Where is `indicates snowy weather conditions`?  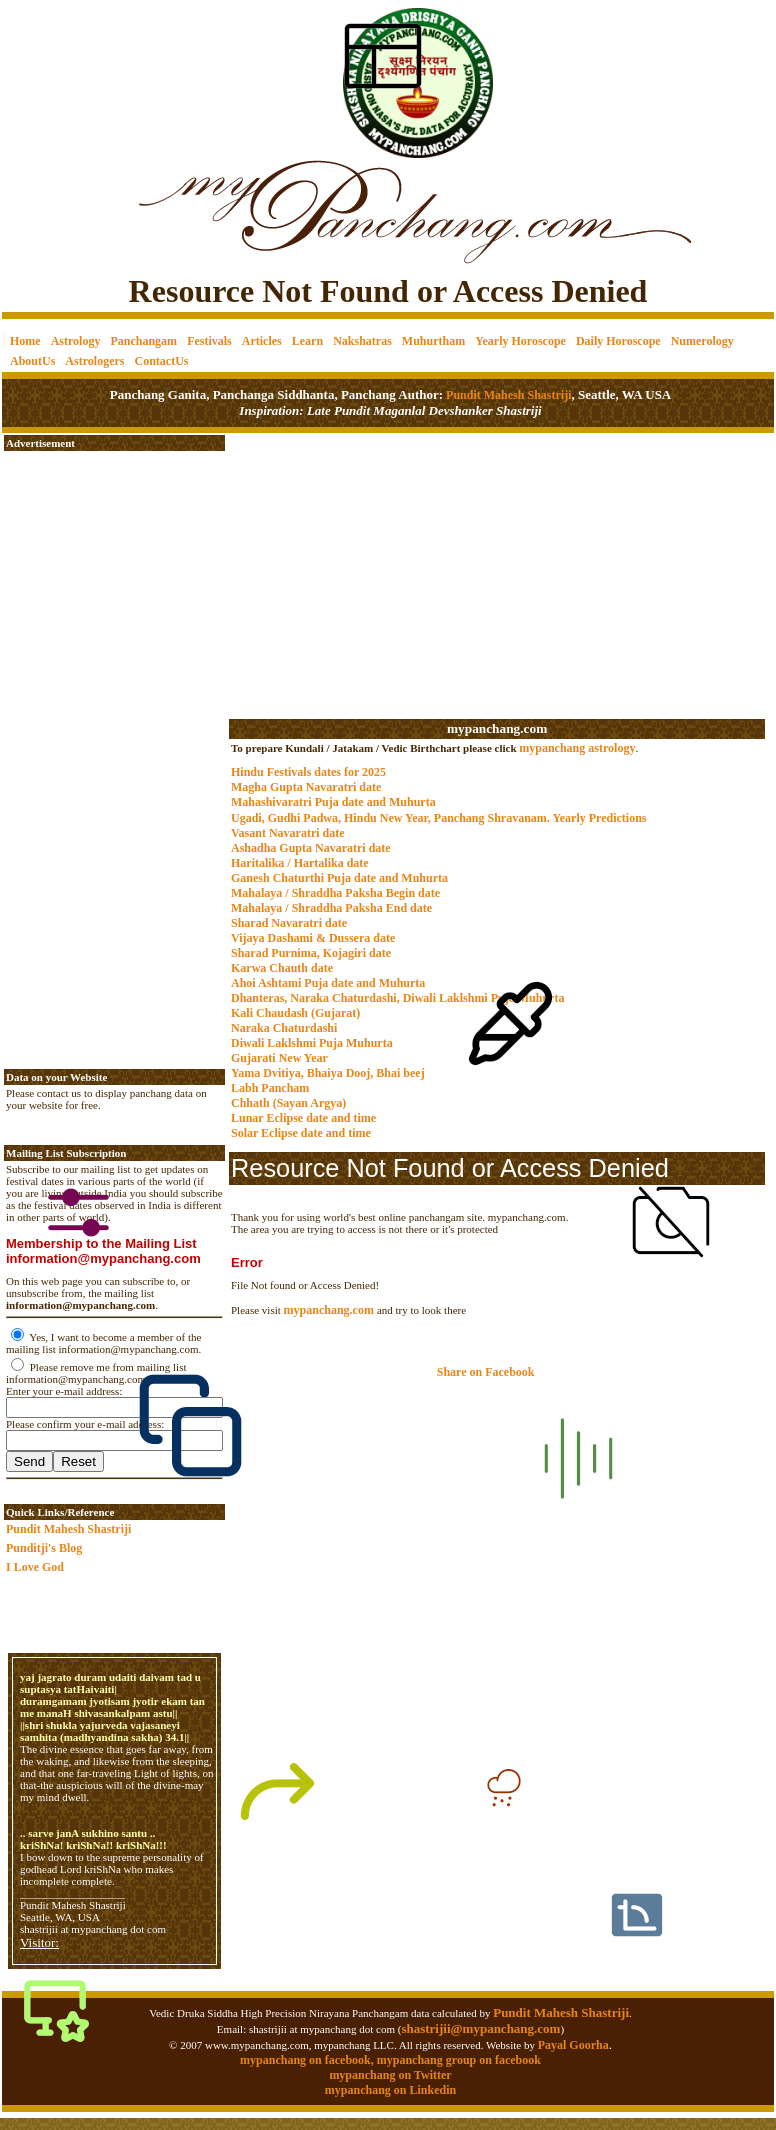
indicates snowy weather conditions is located at coordinates (504, 1787).